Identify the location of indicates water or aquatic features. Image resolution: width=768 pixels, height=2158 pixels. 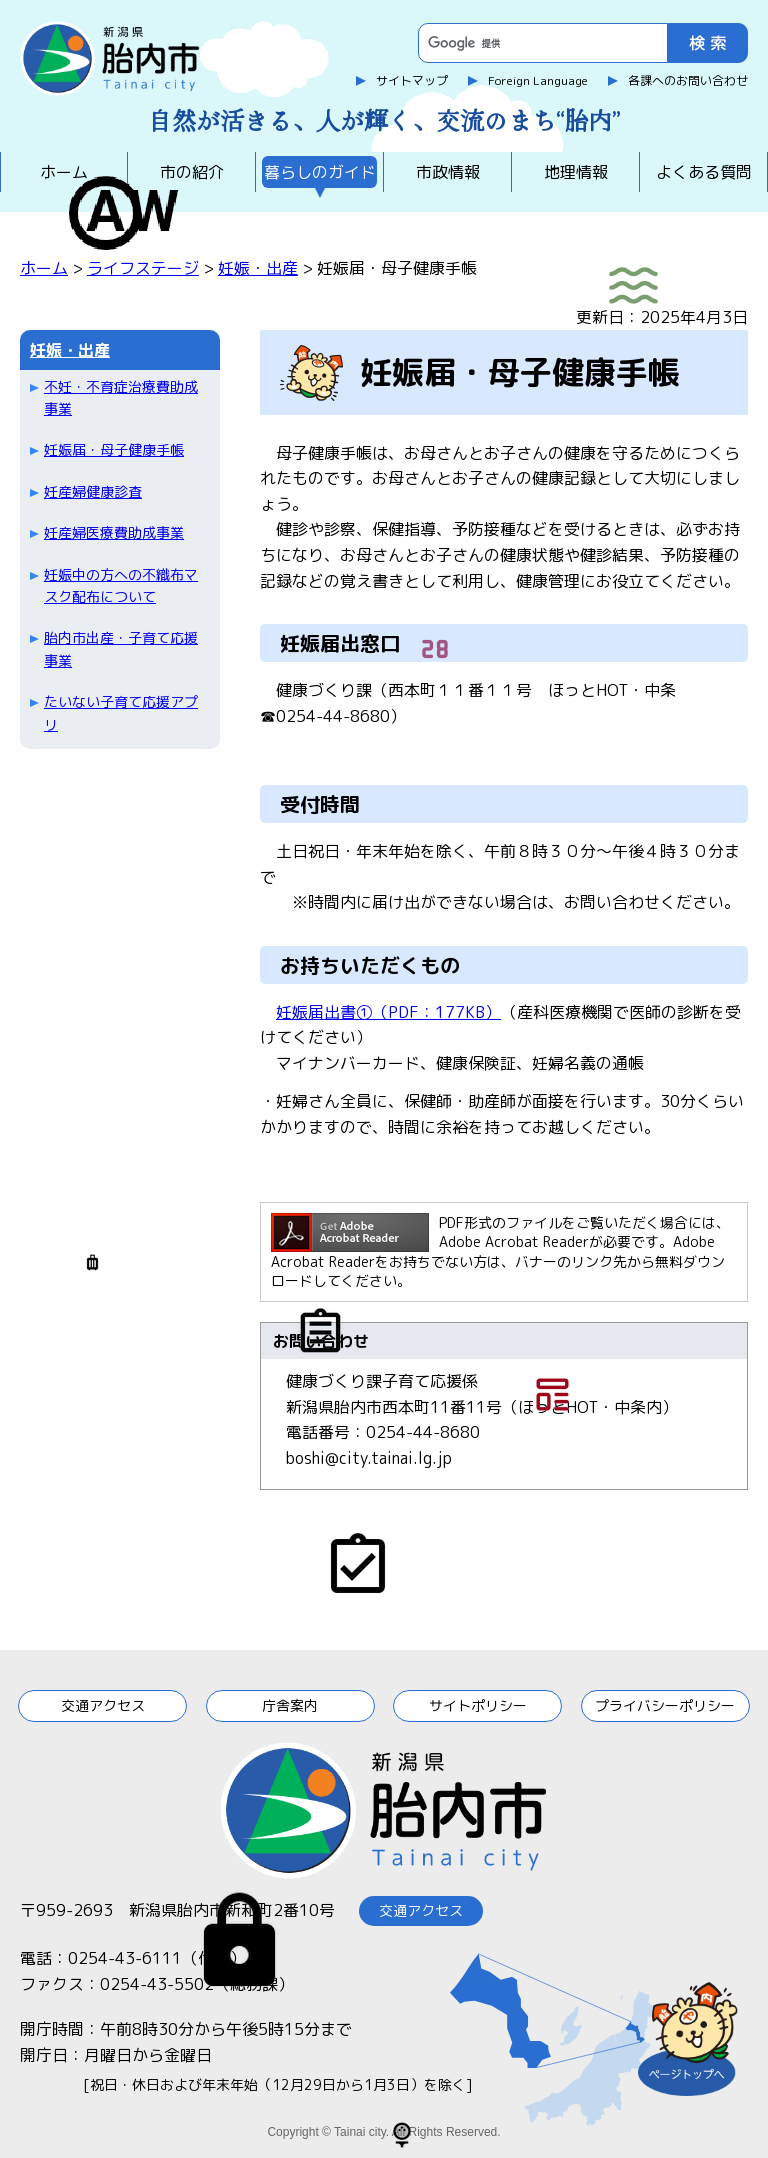
(633, 285).